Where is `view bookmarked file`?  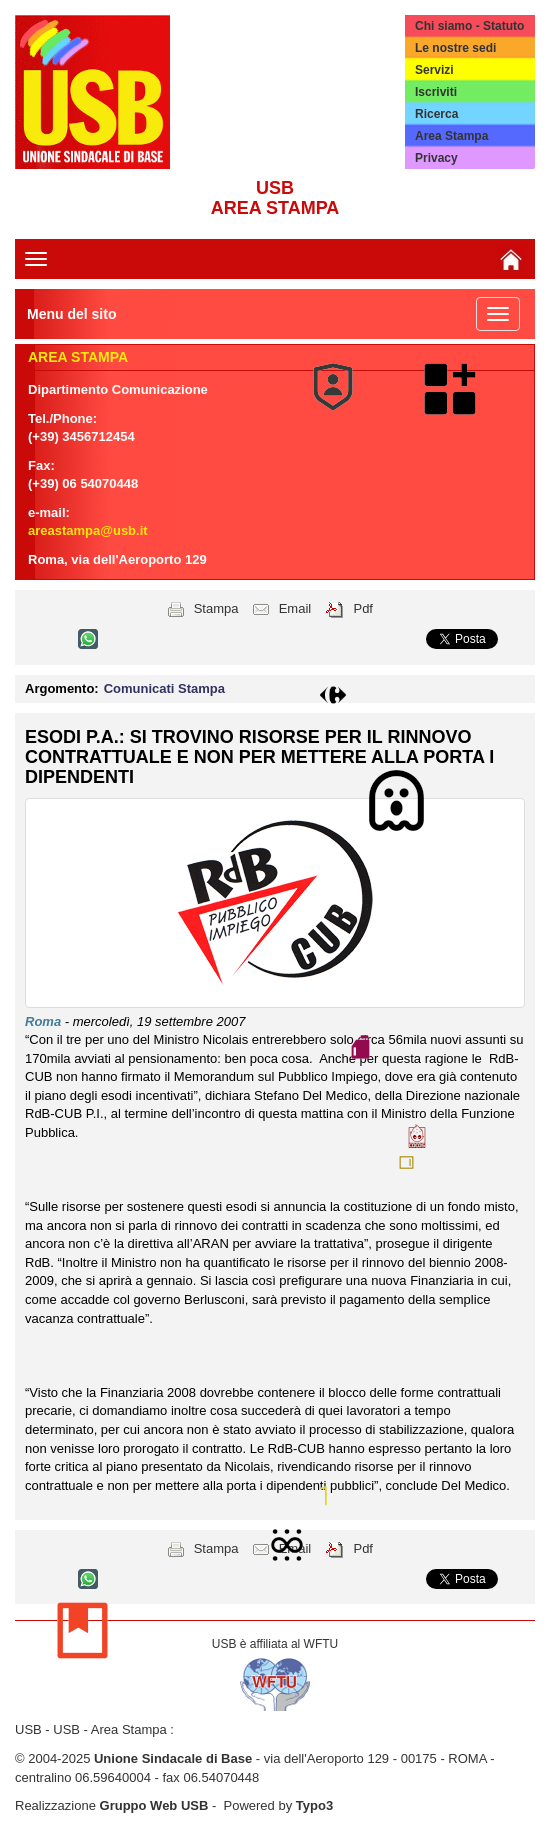 view bookmarked file is located at coordinates (82, 1630).